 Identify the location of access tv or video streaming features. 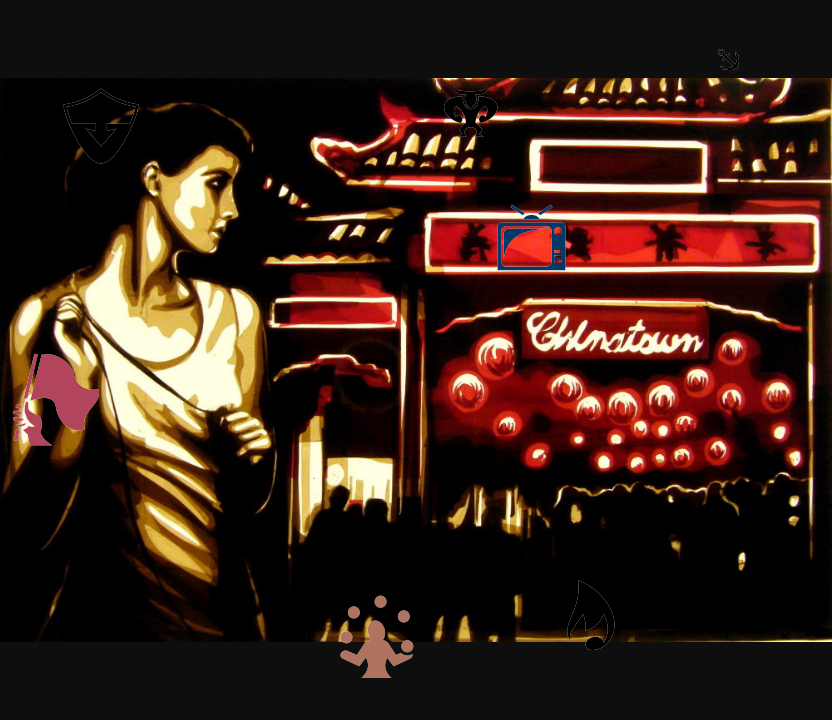
(531, 237).